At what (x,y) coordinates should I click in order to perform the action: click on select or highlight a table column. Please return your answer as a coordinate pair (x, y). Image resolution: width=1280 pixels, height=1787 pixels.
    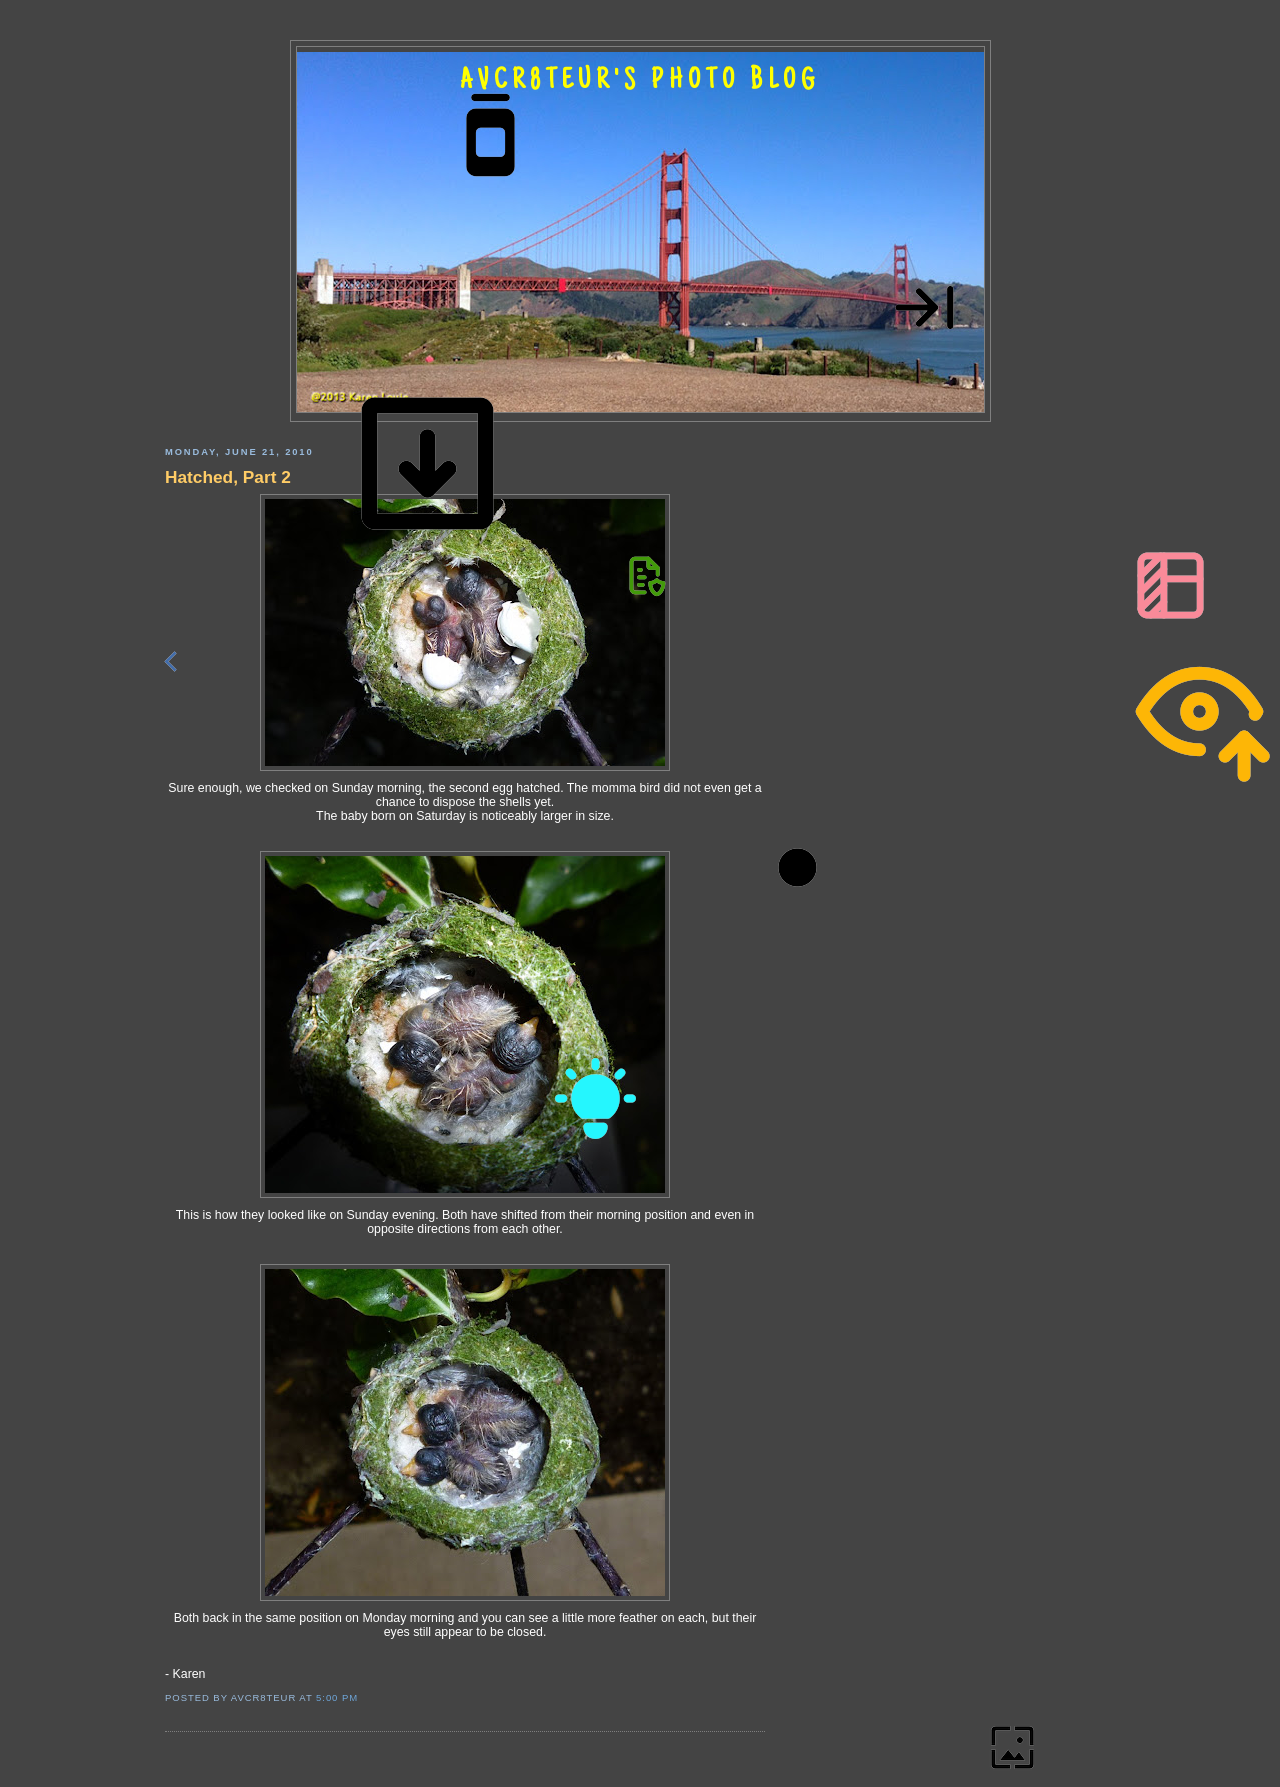
    Looking at the image, I should click on (1170, 585).